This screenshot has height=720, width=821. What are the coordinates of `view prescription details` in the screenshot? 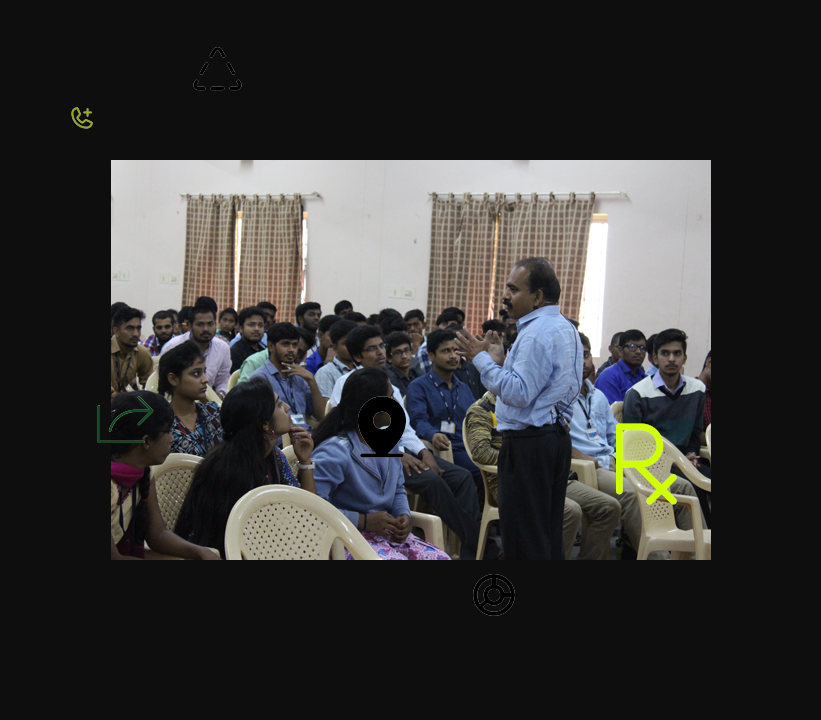 It's located at (643, 464).